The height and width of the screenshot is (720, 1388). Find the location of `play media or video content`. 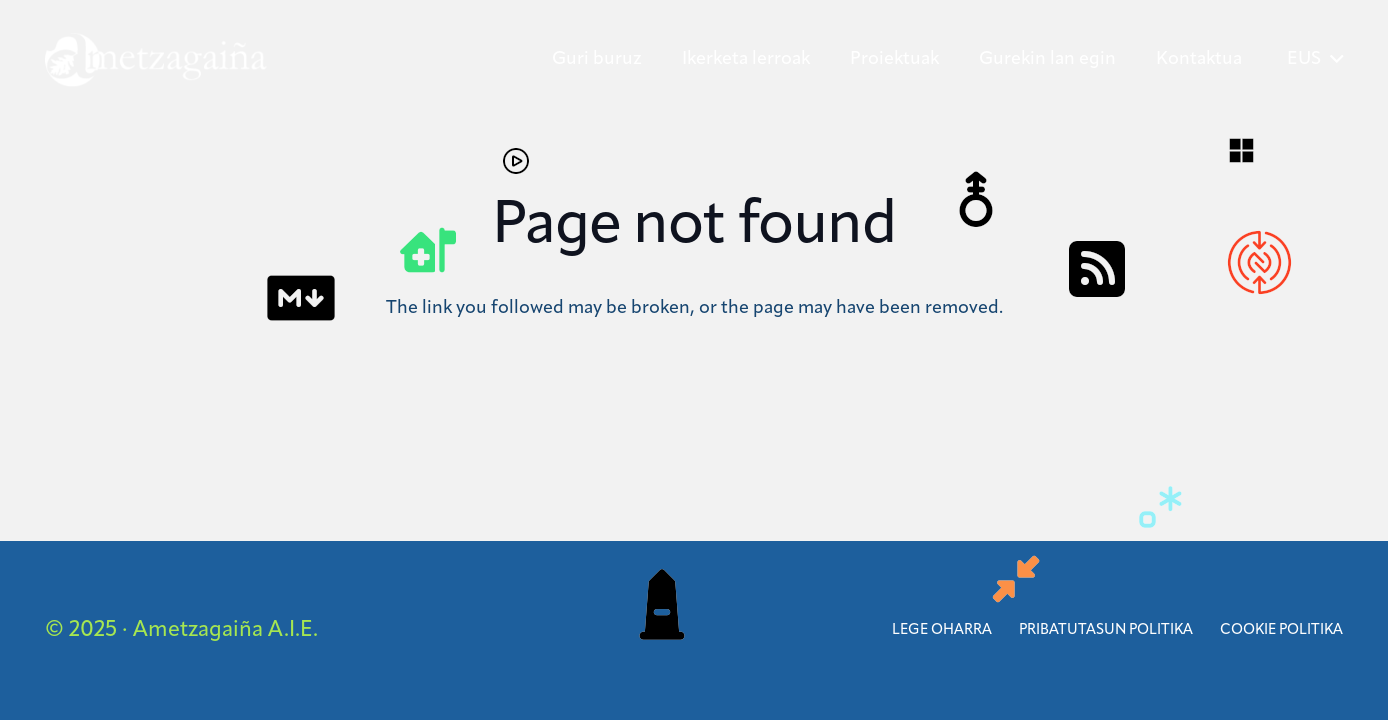

play media or video content is located at coordinates (516, 161).